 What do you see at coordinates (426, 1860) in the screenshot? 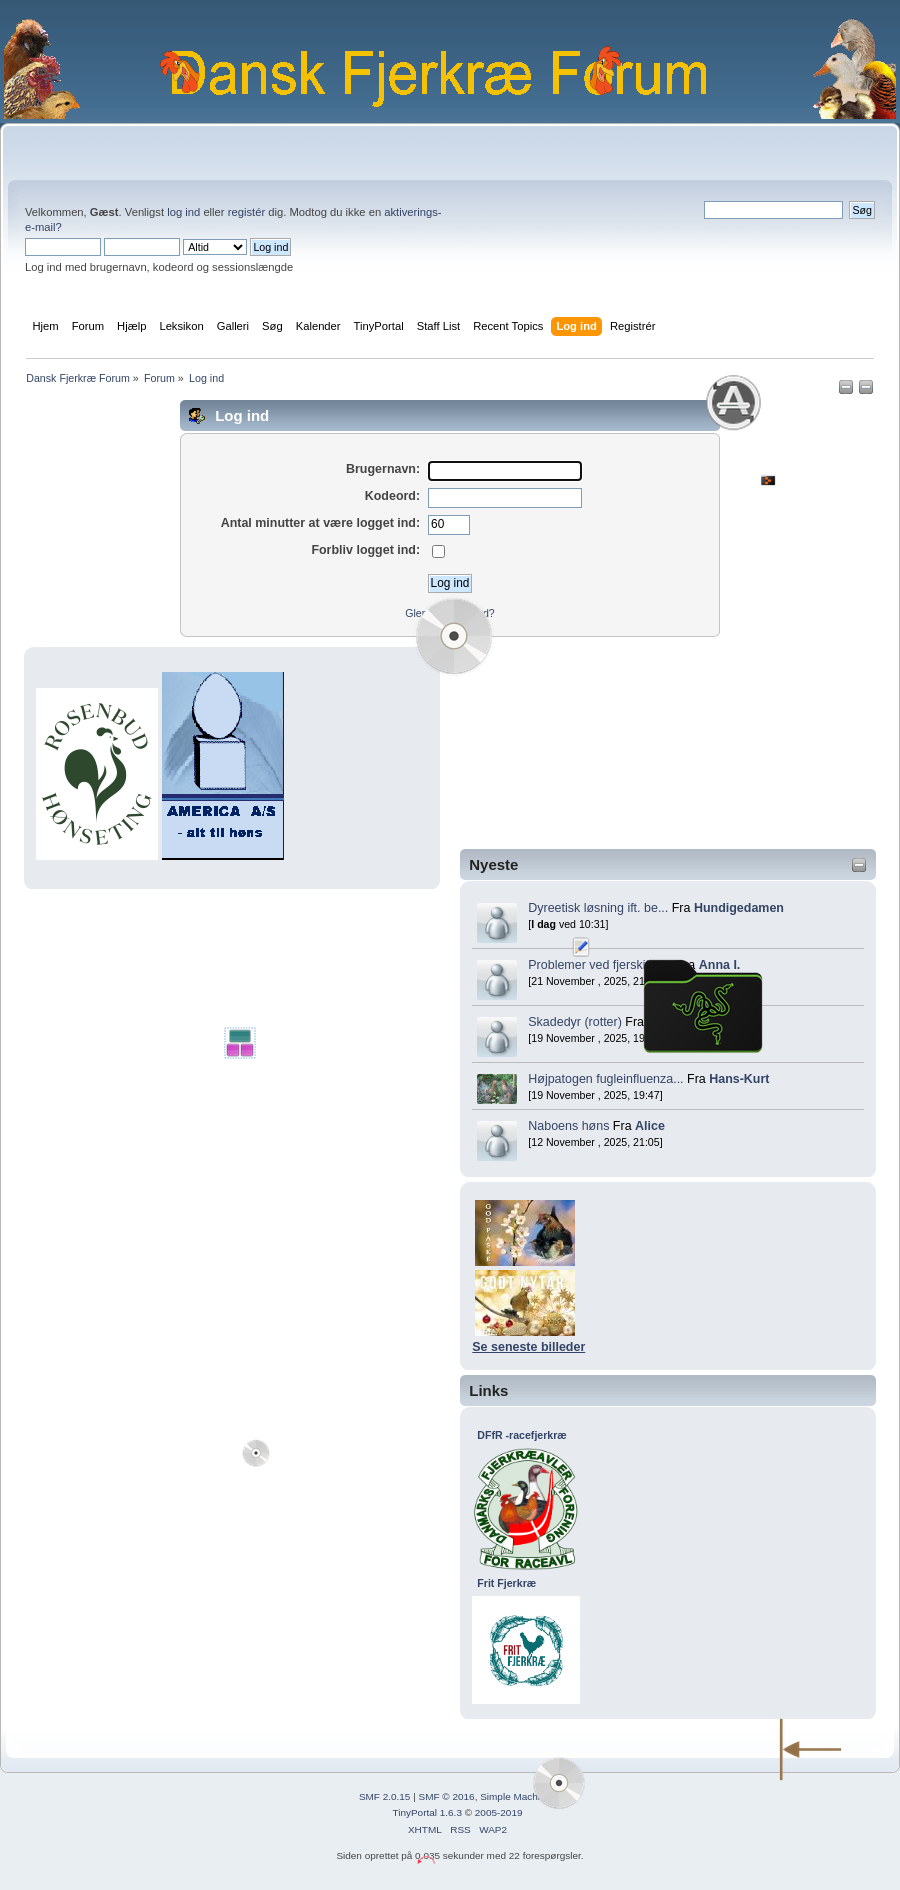
I see `undo the last action` at bounding box center [426, 1860].